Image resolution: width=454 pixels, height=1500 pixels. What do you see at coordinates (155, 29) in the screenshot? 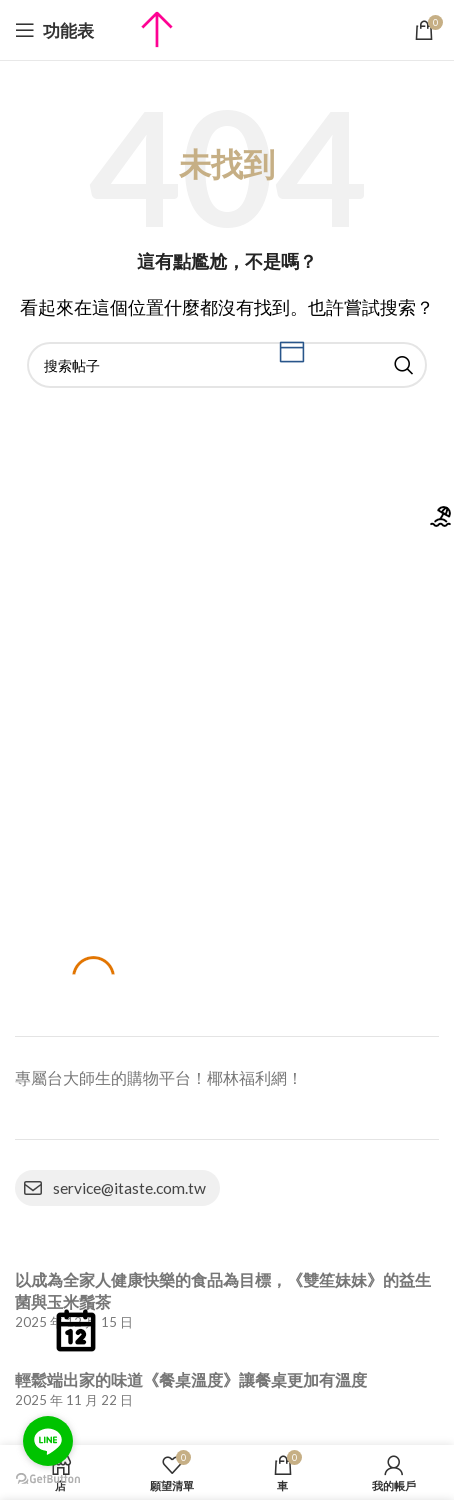
I see `move item up in a list` at bounding box center [155, 29].